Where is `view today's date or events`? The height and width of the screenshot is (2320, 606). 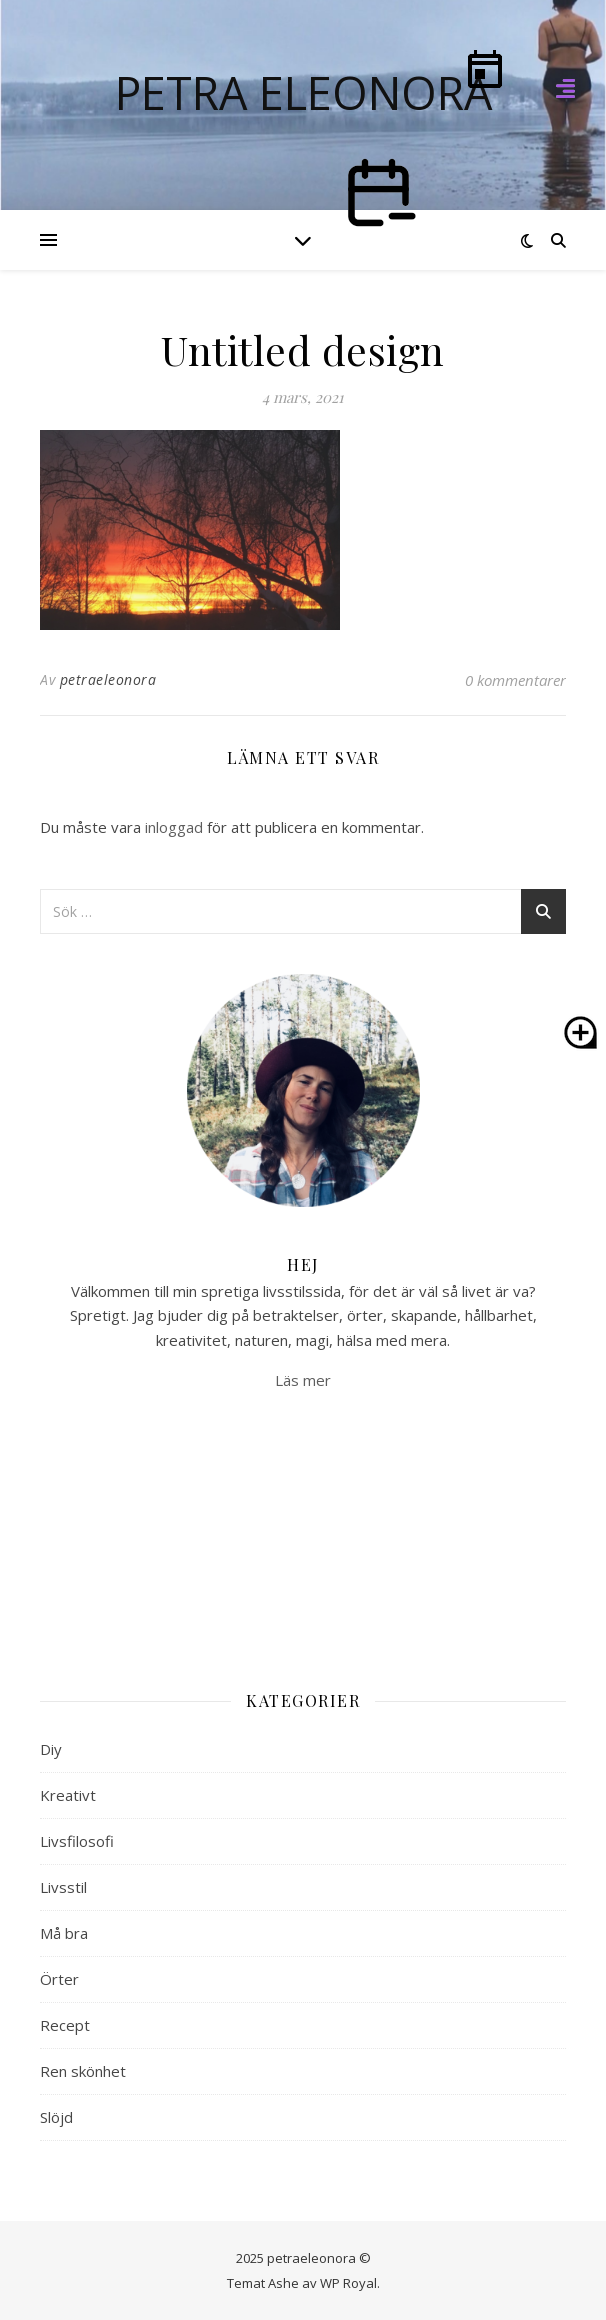 view today's date or events is located at coordinates (485, 71).